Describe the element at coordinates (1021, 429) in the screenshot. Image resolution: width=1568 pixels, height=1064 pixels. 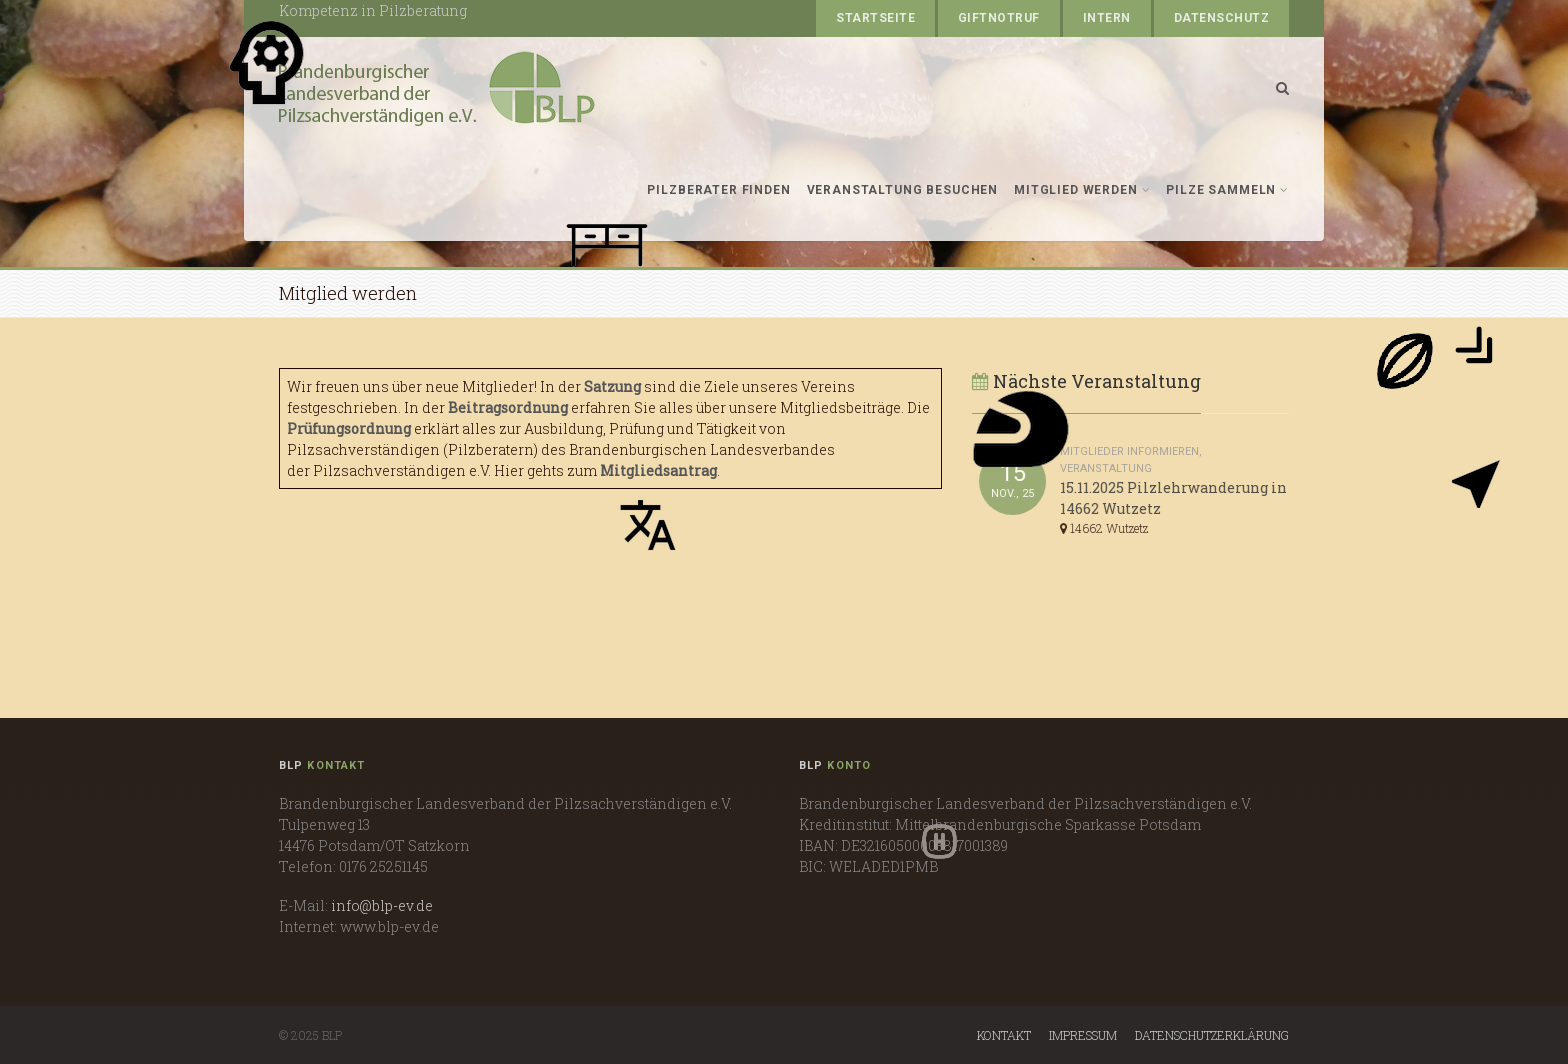
I see `access motorsports or racing content` at that location.